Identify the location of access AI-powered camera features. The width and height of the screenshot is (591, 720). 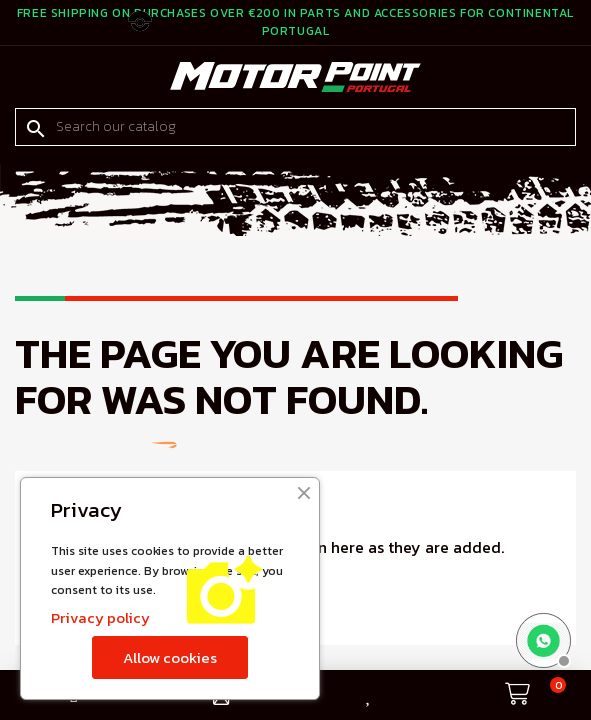
(221, 593).